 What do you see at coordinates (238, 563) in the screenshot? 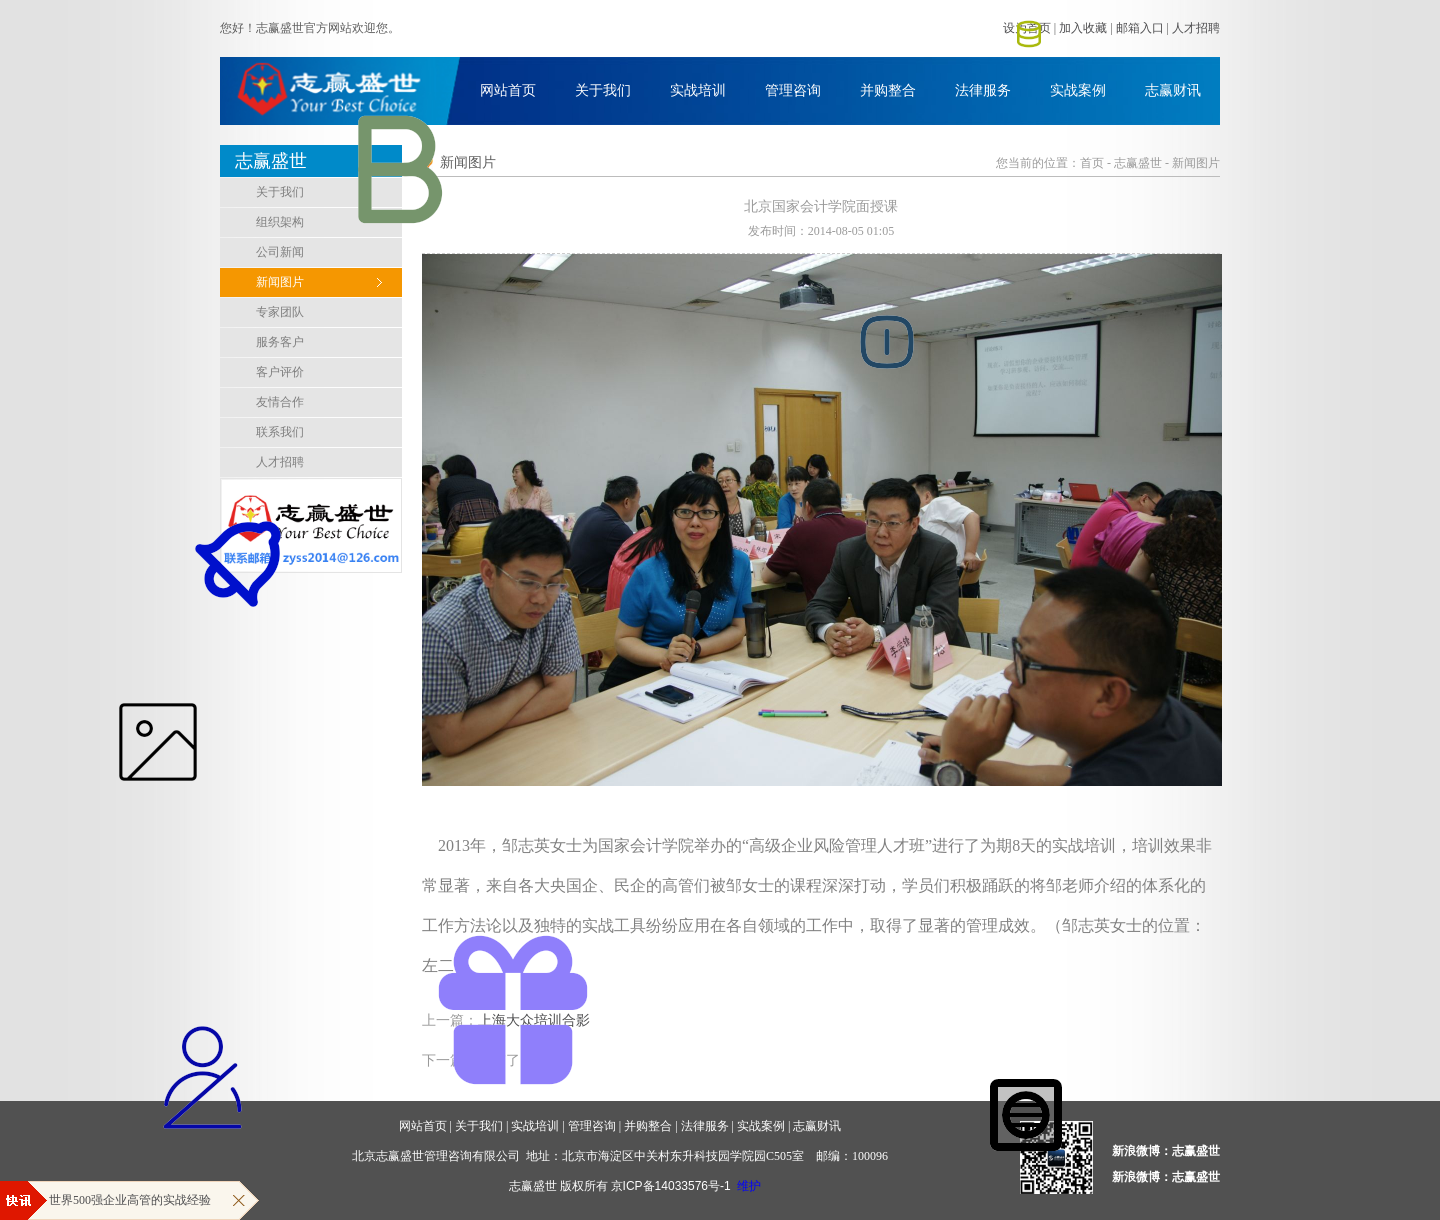
I see `active notification alert` at bounding box center [238, 563].